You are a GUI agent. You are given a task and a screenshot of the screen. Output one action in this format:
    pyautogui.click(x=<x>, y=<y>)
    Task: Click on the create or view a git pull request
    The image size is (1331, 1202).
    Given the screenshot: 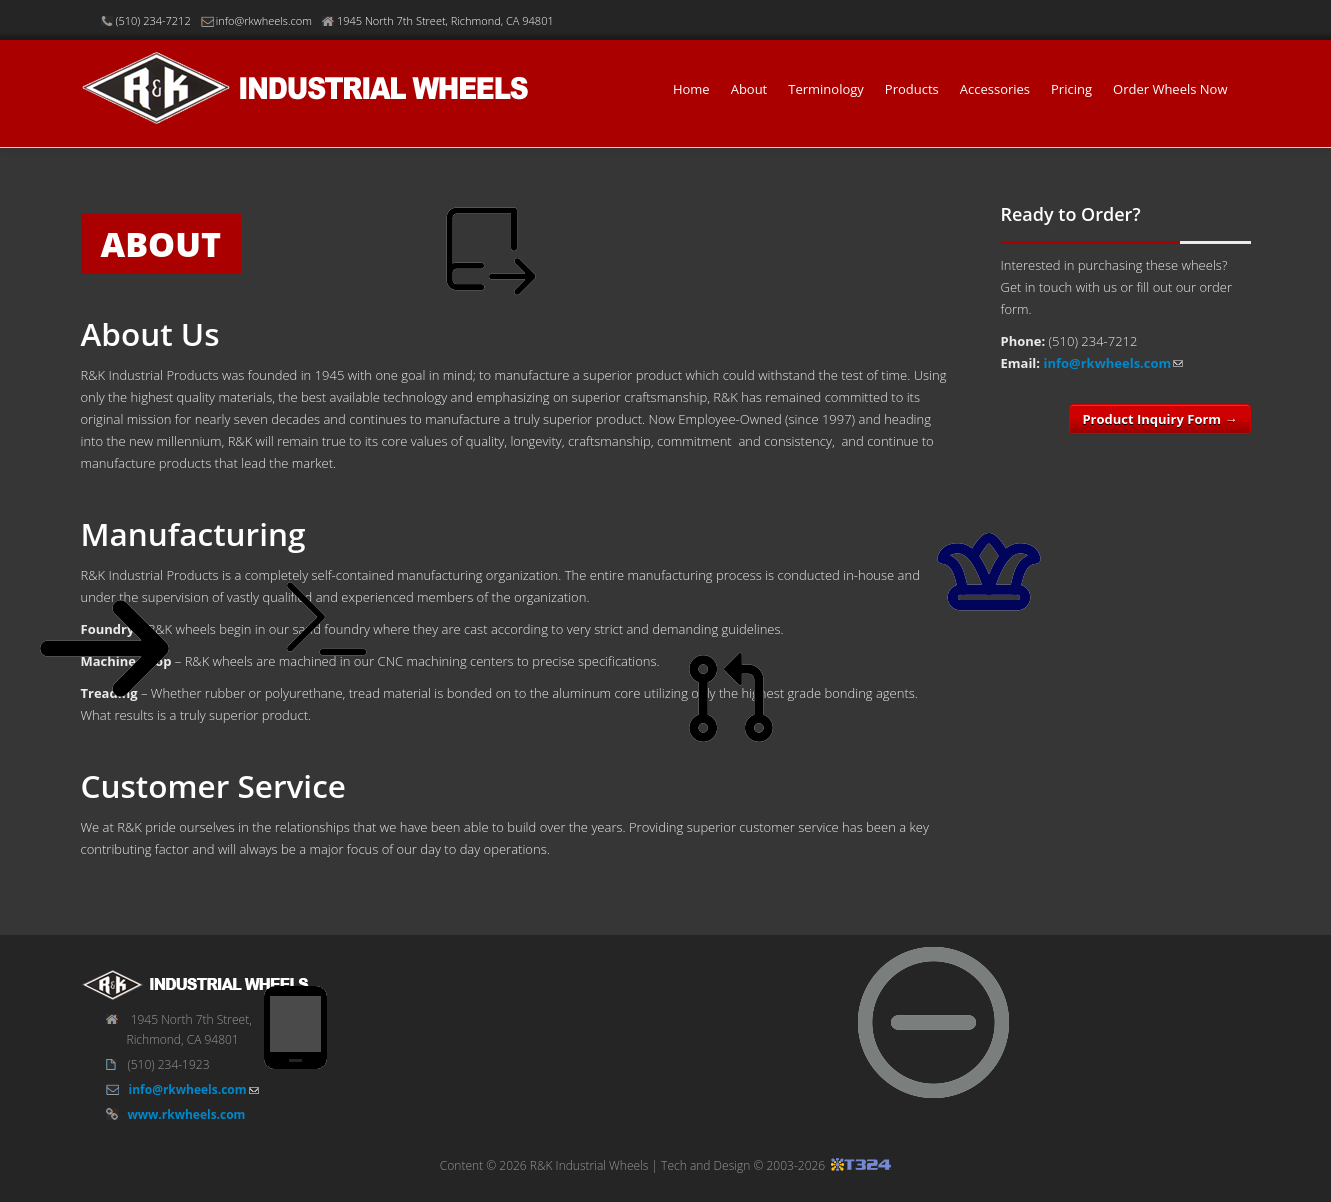 What is the action you would take?
    pyautogui.click(x=729, y=698)
    